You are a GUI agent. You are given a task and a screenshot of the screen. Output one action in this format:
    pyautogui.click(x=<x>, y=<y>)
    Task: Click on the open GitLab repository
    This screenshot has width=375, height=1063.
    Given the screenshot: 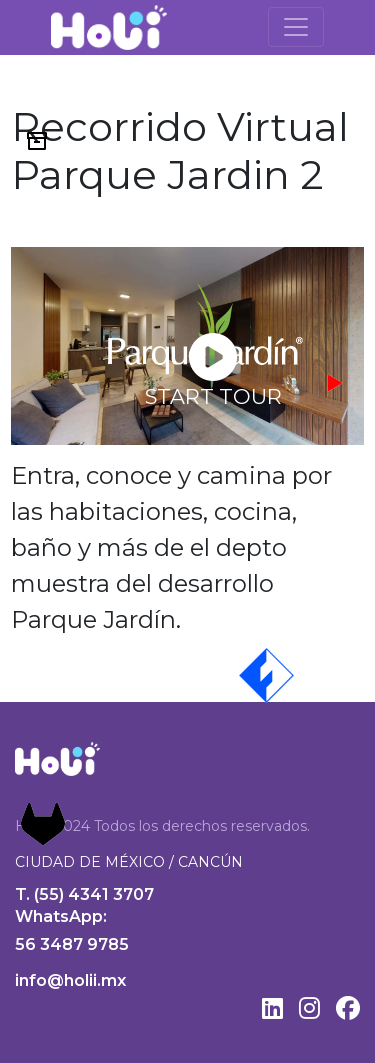 What is the action you would take?
    pyautogui.click(x=43, y=824)
    